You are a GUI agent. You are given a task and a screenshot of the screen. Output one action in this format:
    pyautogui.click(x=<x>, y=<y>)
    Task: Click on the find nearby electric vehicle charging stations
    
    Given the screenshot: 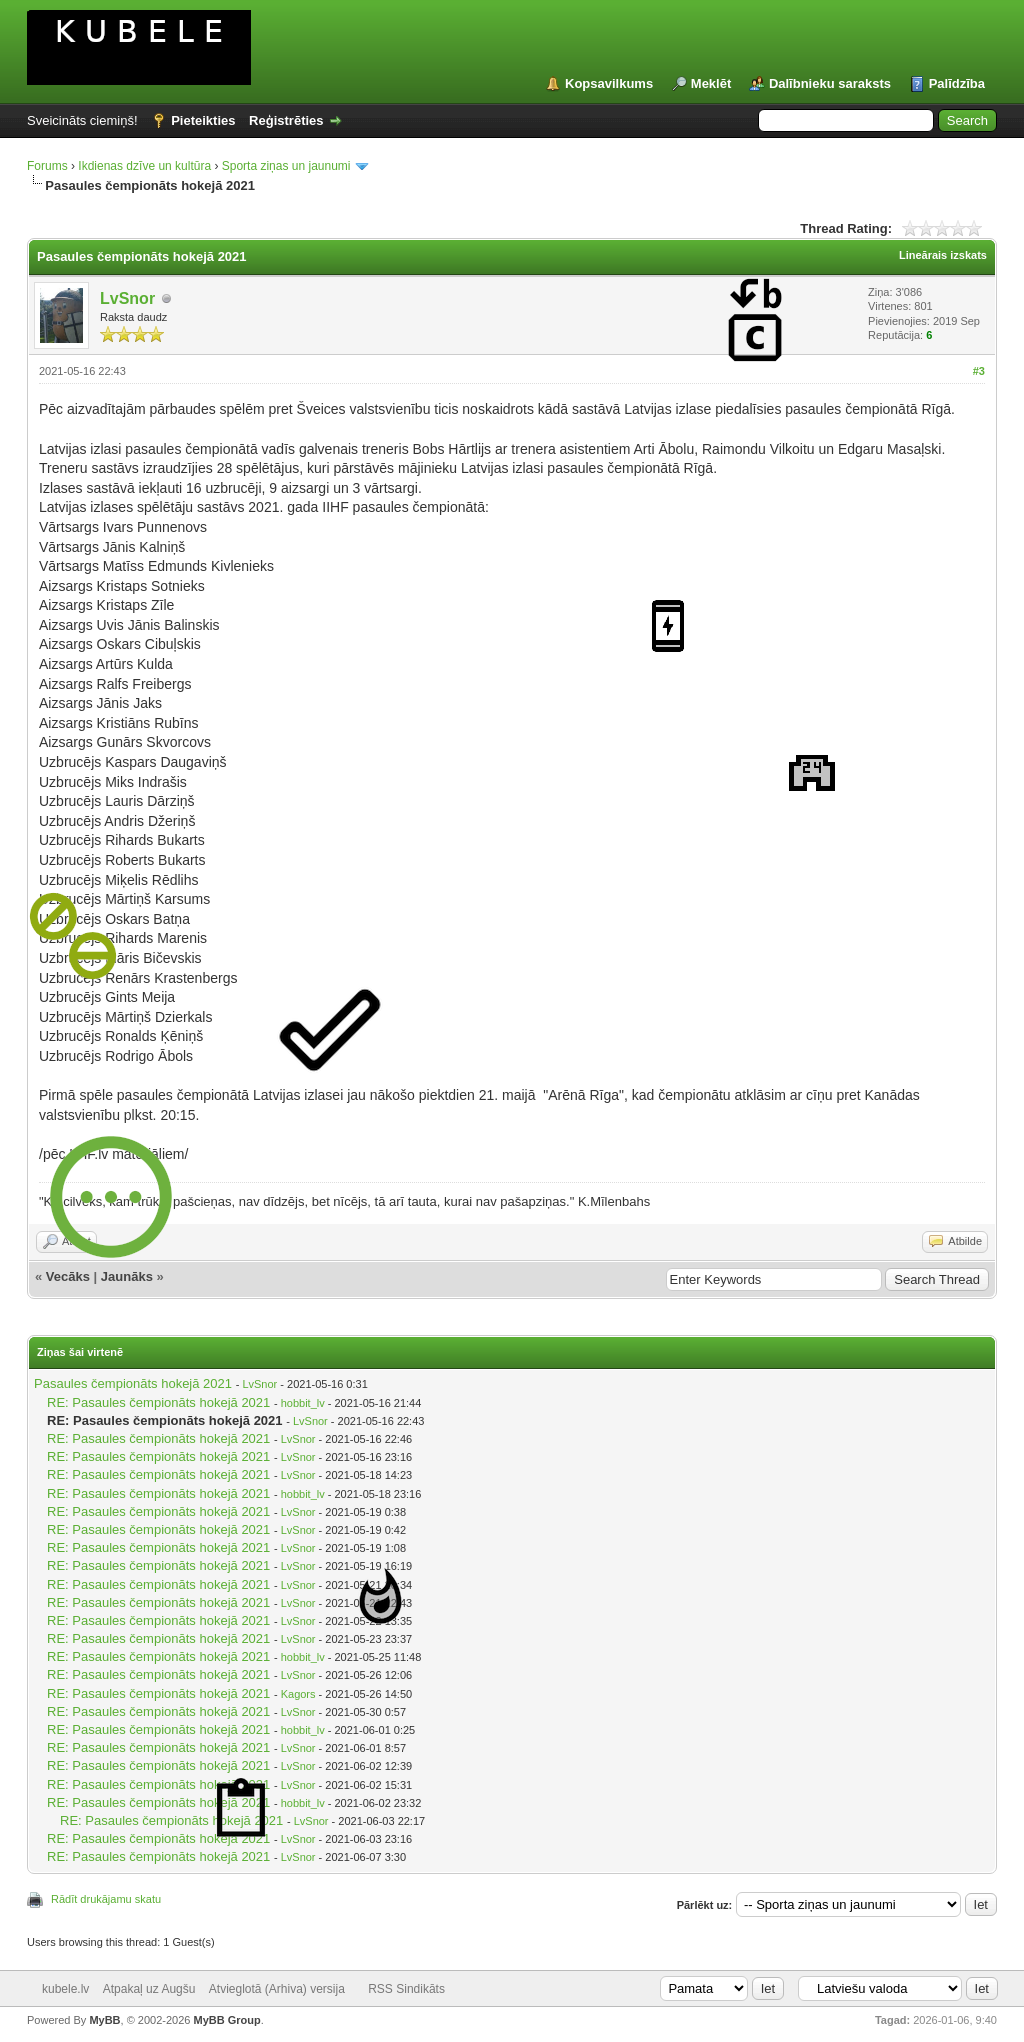 What is the action you would take?
    pyautogui.click(x=668, y=626)
    